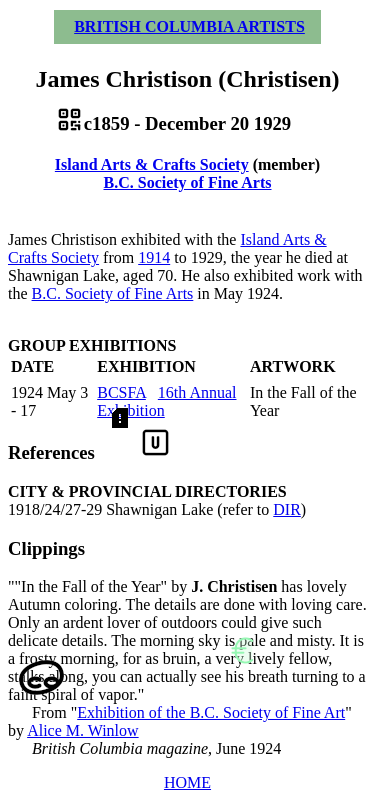 This screenshot has width=375, height=808. I want to click on scan or generate a QR code, so click(69, 119).